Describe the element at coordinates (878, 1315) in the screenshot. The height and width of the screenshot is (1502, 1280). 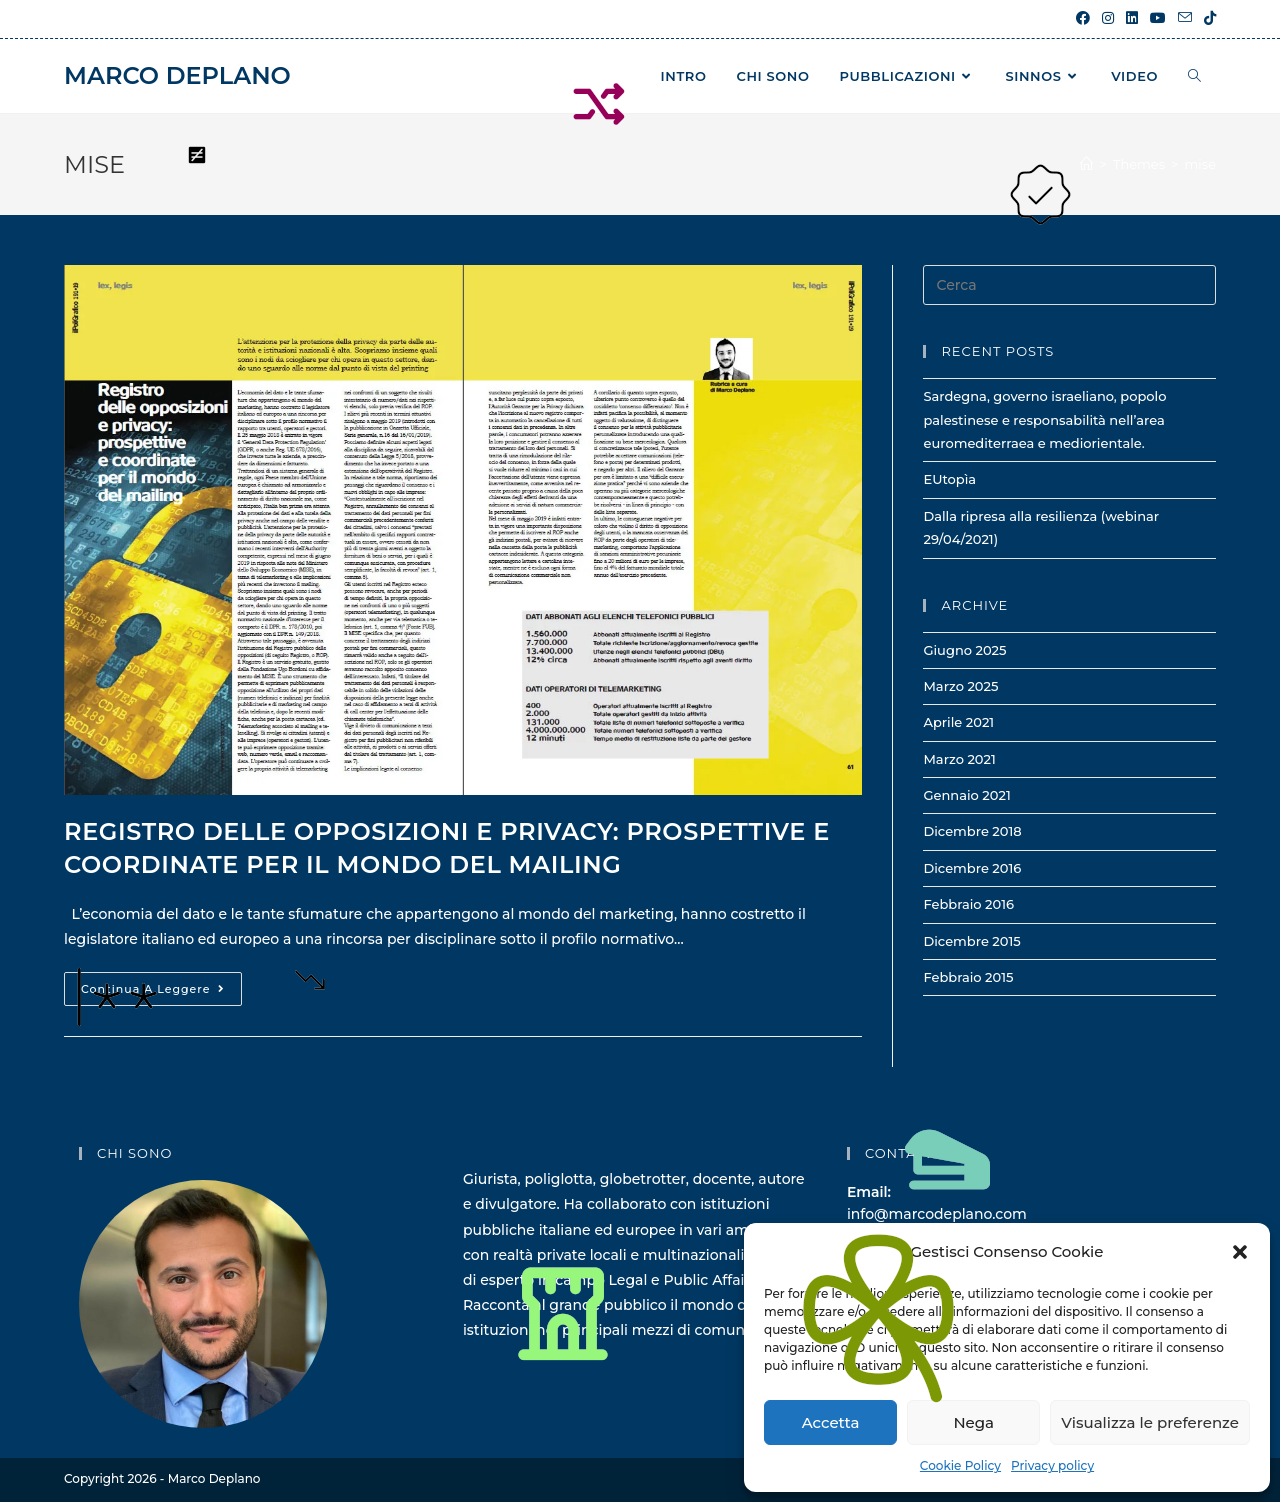
I see `indicates a lucky or bonus reward` at that location.